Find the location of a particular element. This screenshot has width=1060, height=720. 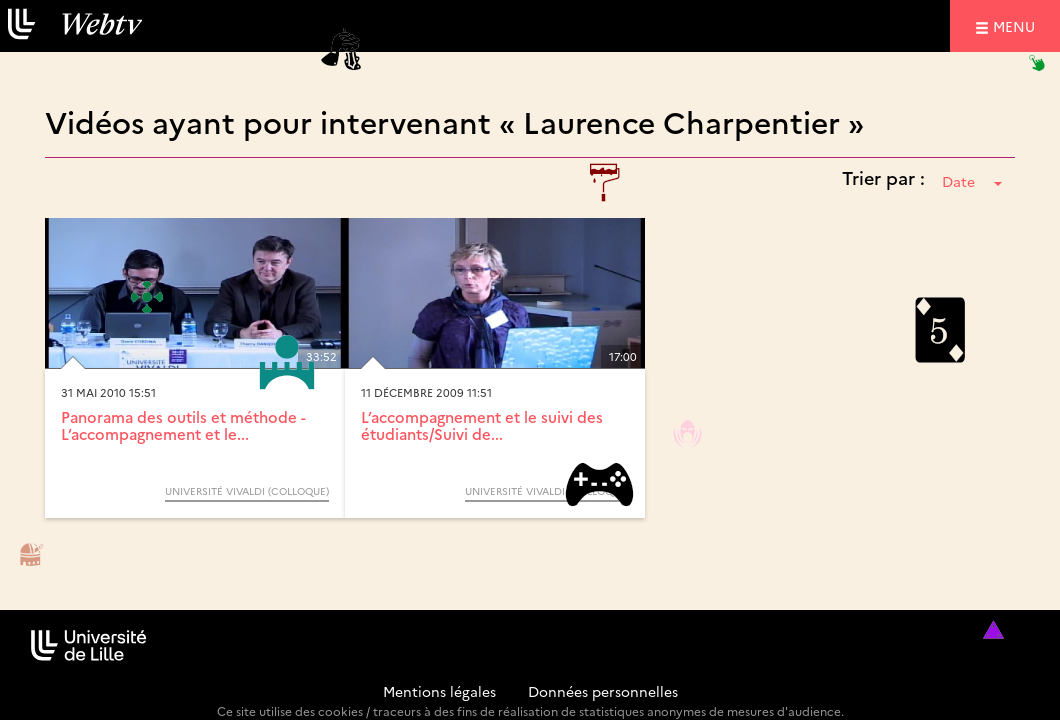

open gaming or game center app is located at coordinates (599, 484).